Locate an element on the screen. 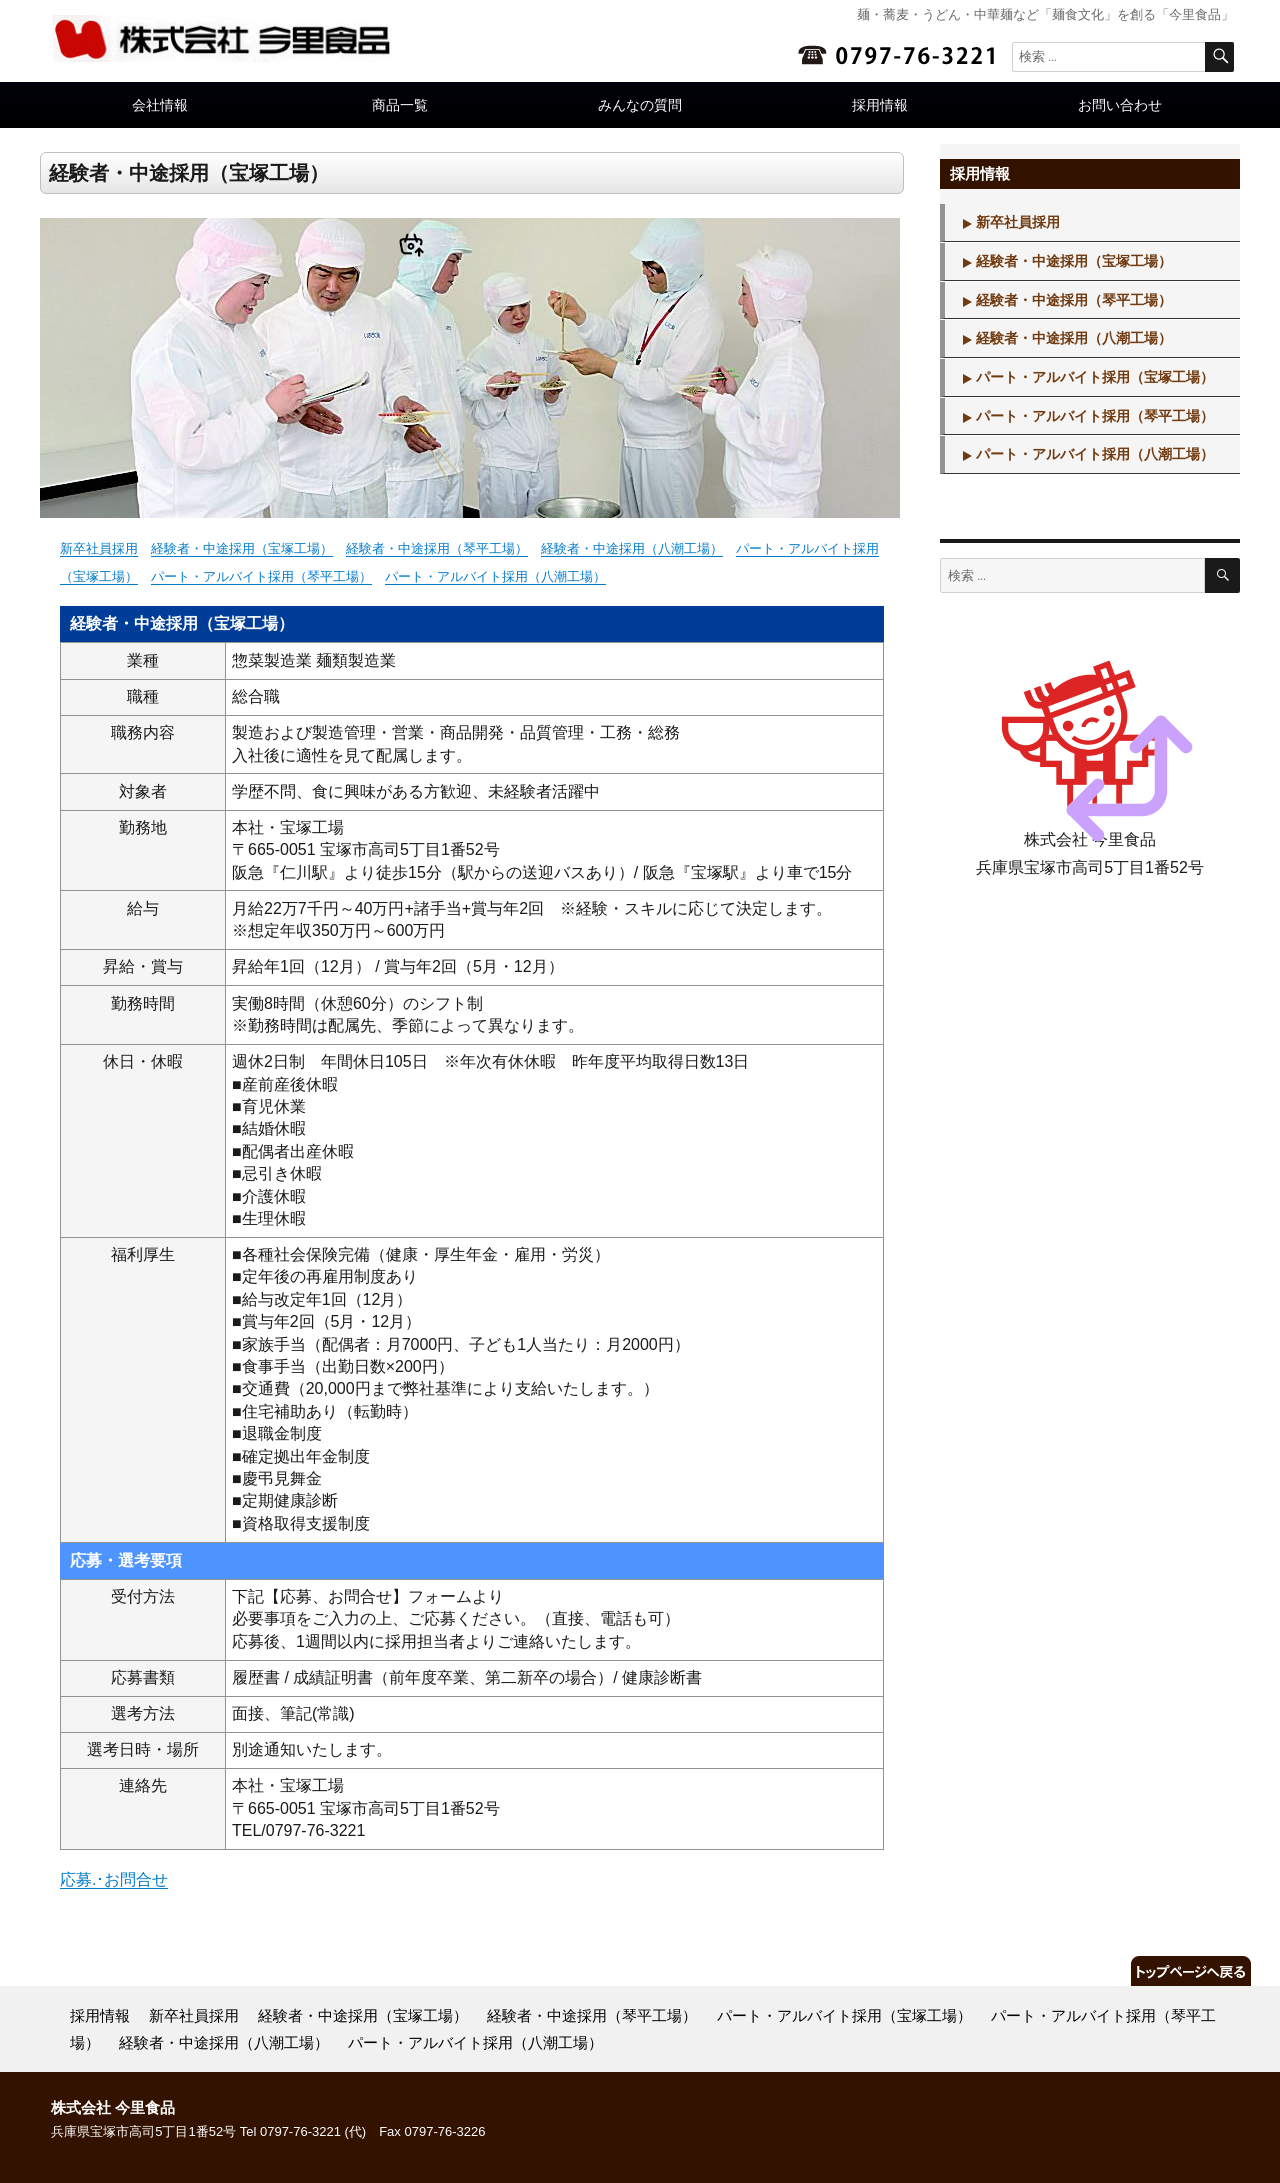  upload items from your basket is located at coordinates (411, 244).